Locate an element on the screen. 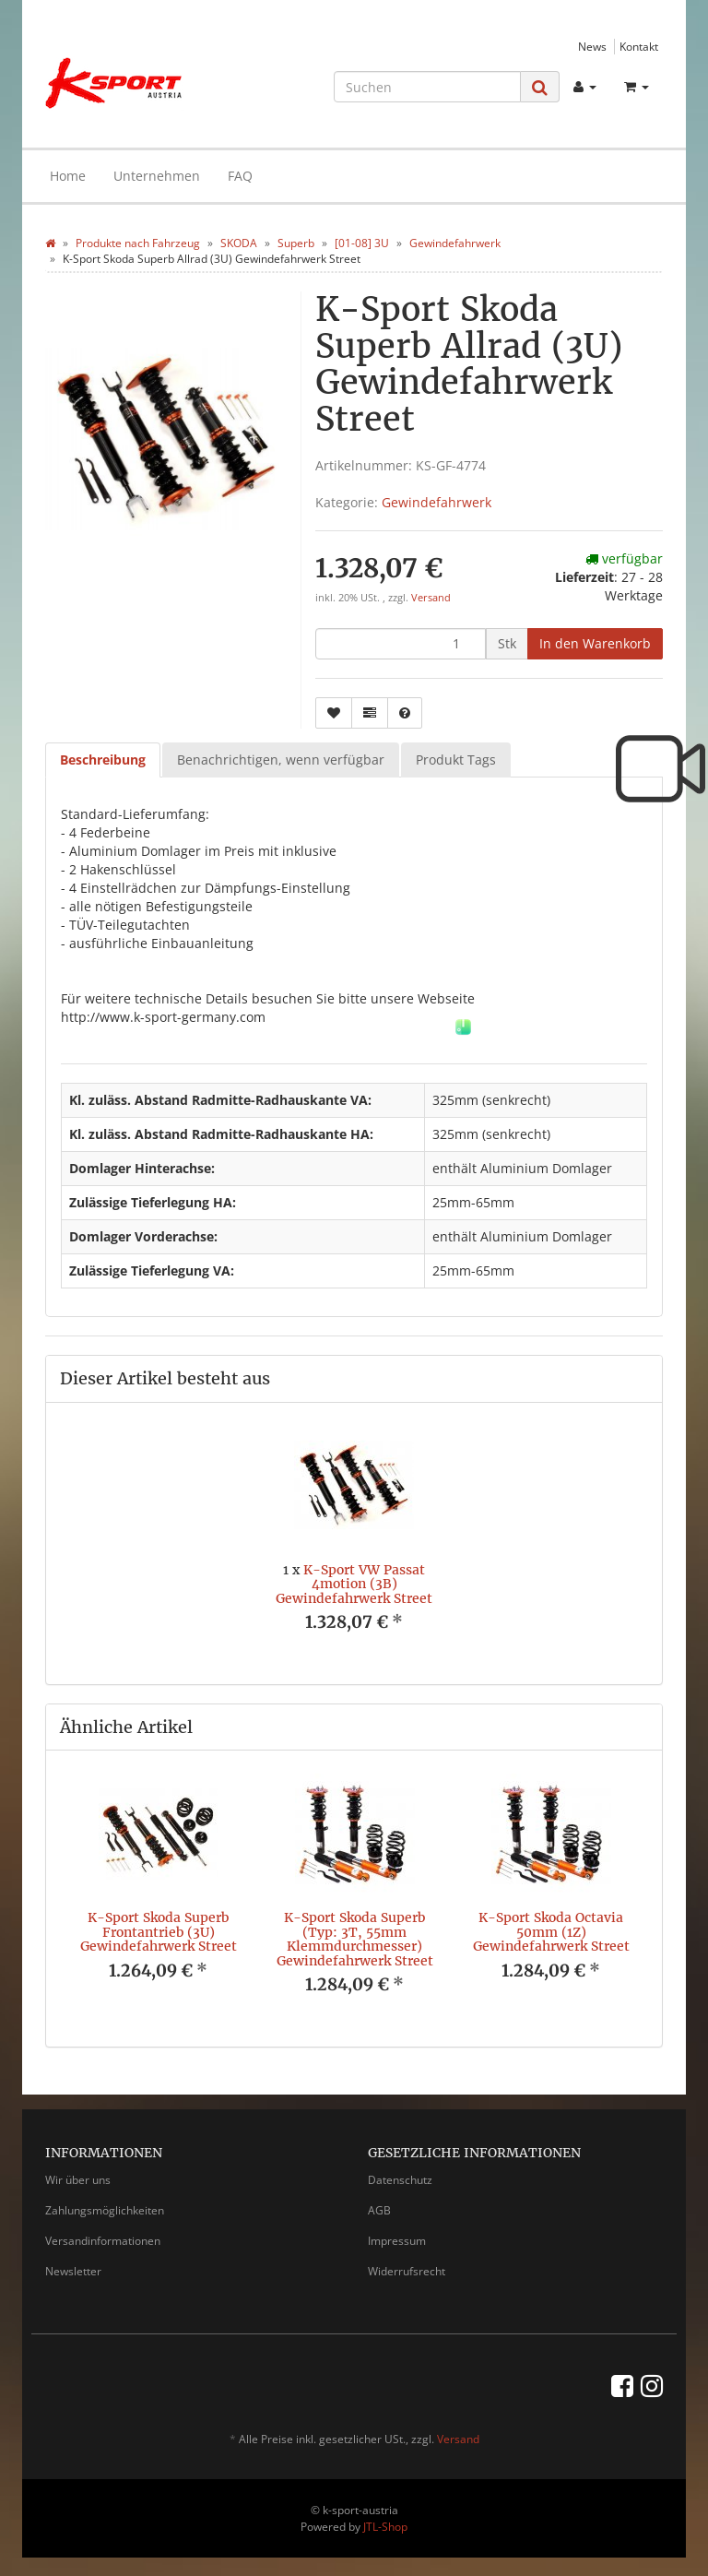 This screenshot has width=708, height=2576. start a video call is located at coordinates (660, 768).